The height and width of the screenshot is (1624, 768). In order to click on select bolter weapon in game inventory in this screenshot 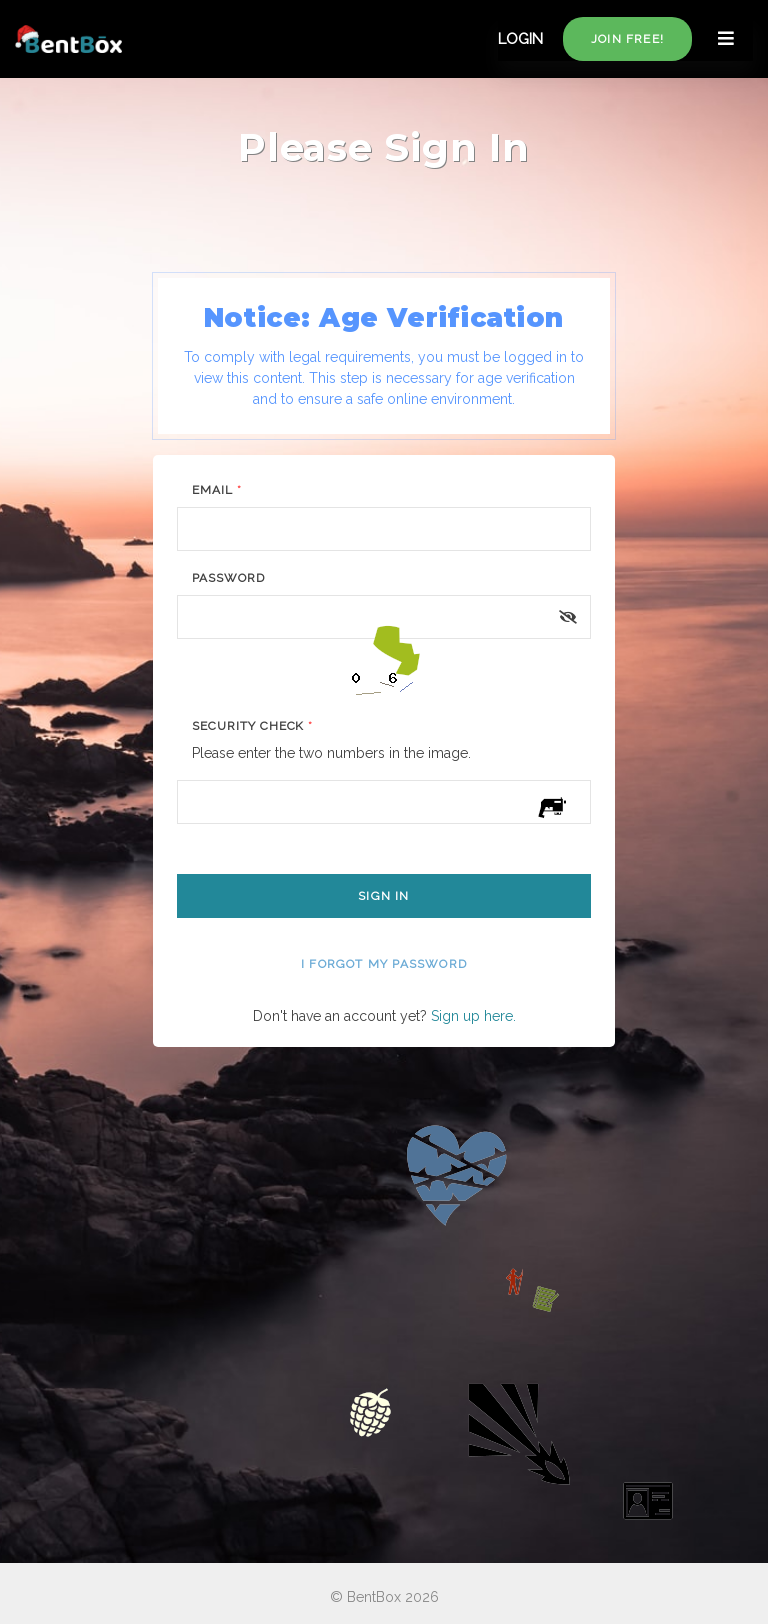, I will do `click(552, 808)`.